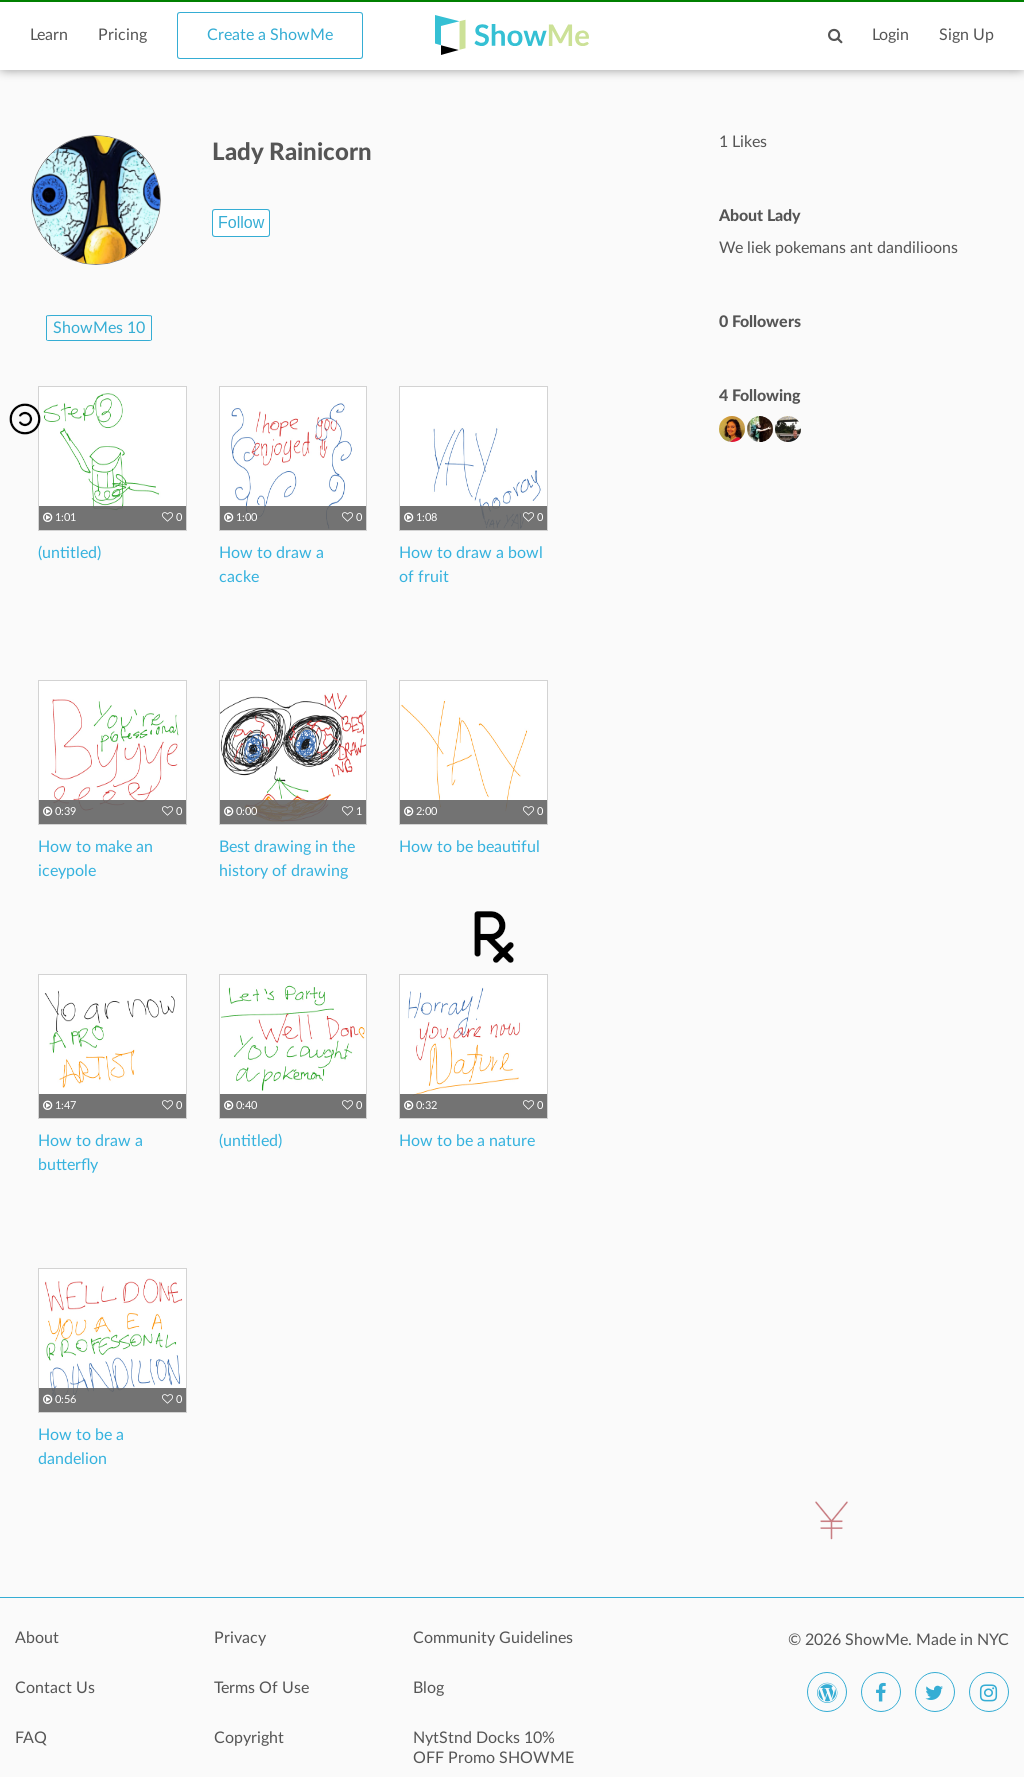  What do you see at coordinates (831, 1519) in the screenshot?
I see `view prices in japanese yen` at bounding box center [831, 1519].